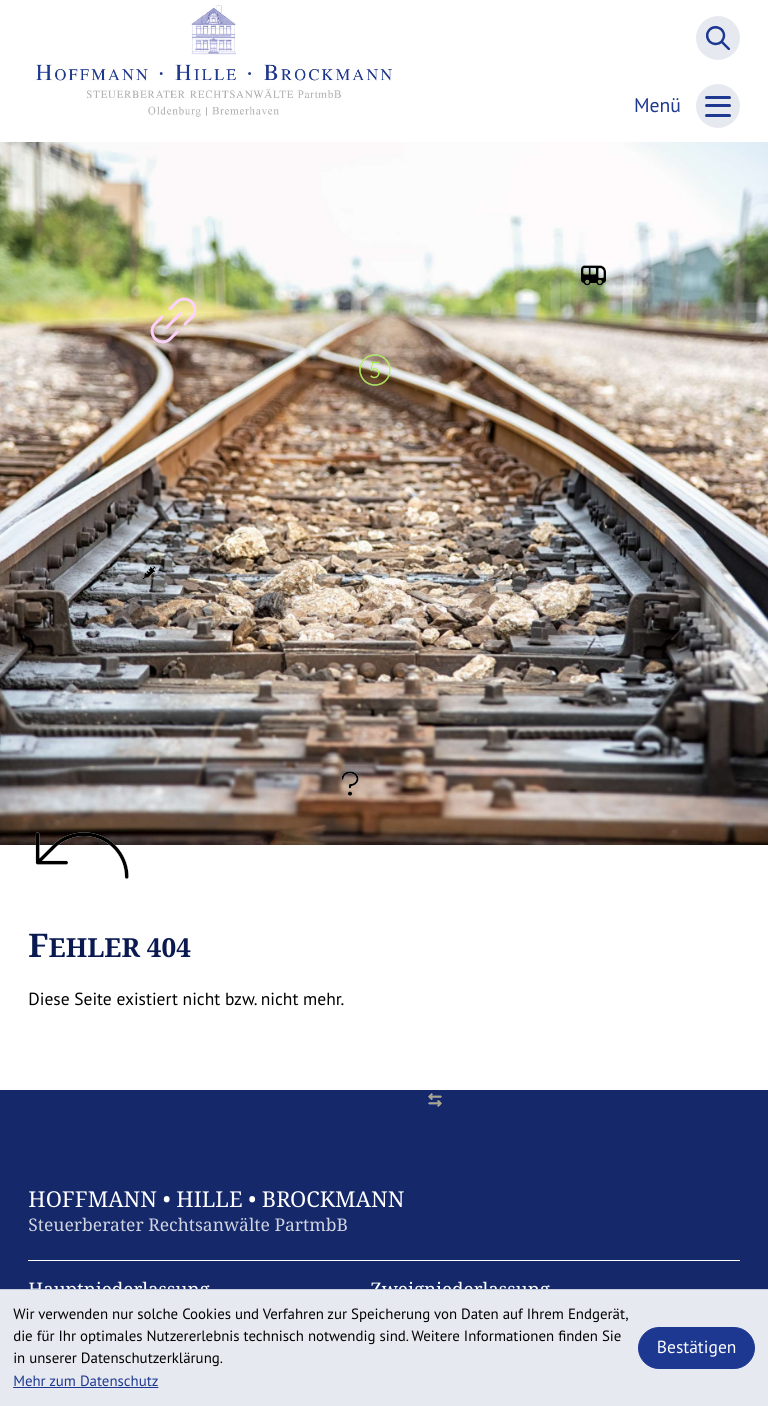 The width and height of the screenshot is (768, 1406). I want to click on copy or share a link, so click(173, 320).